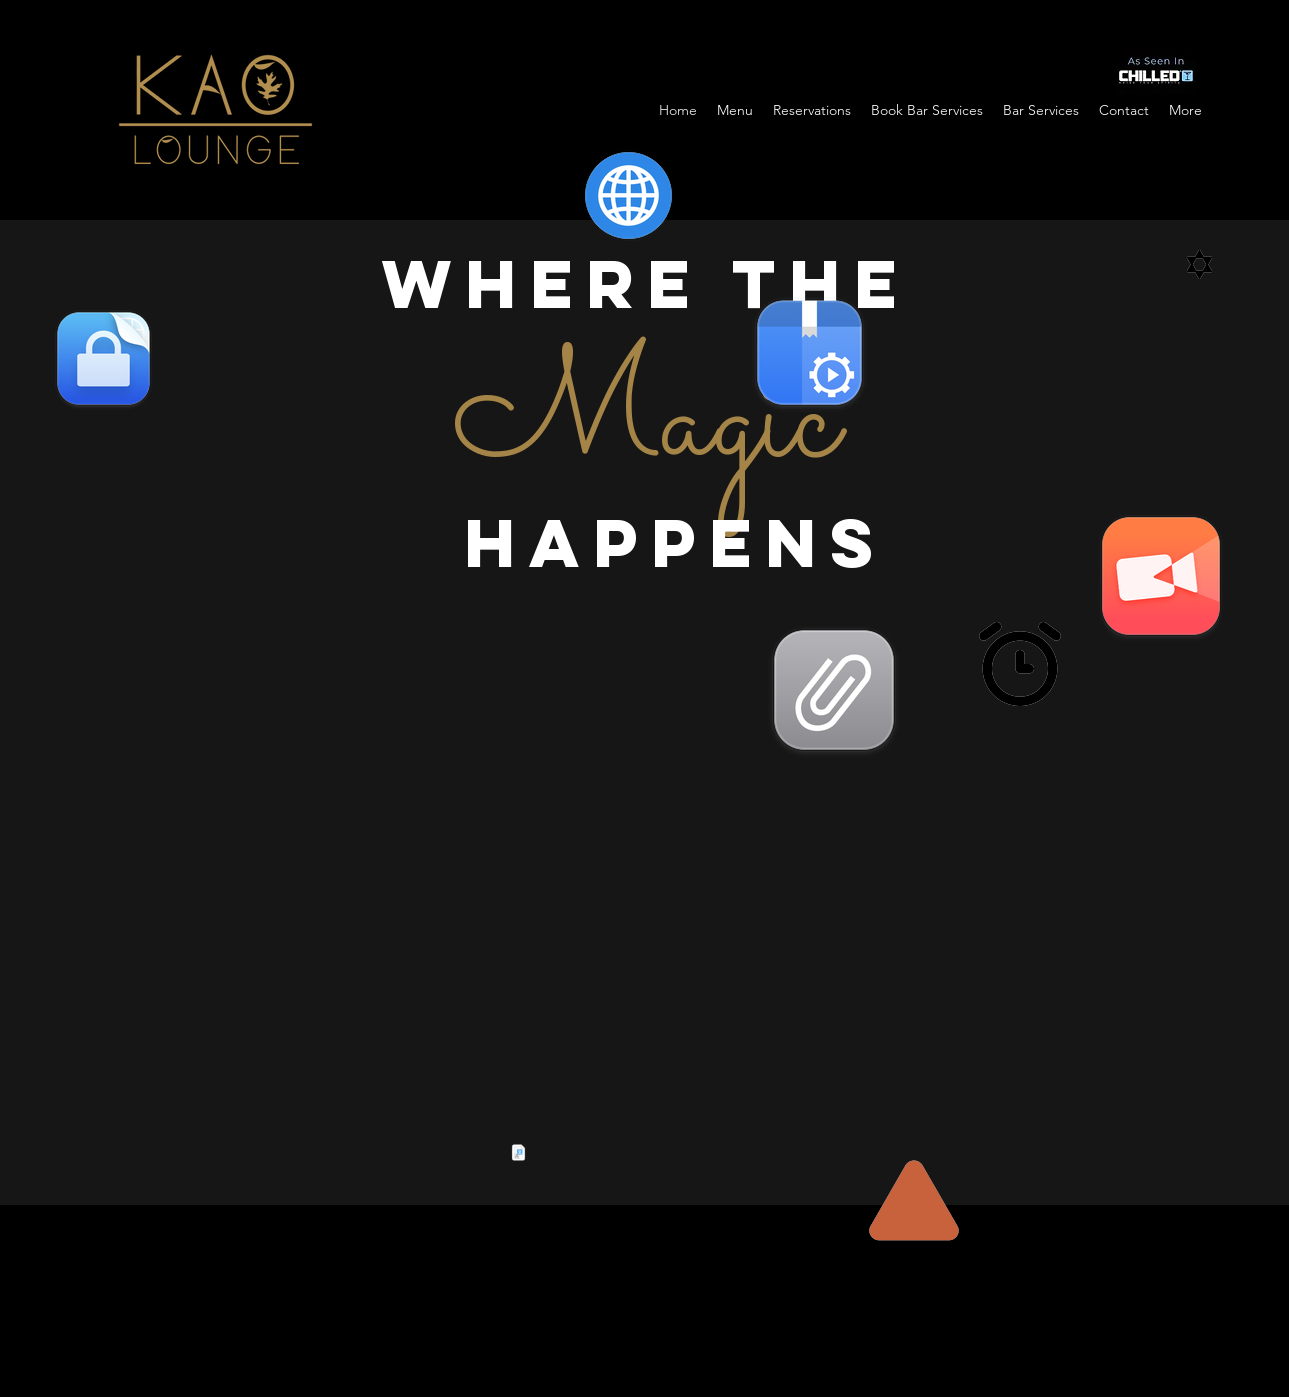 The width and height of the screenshot is (1289, 1397). What do you see at coordinates (1199, 264) in the screenshot?
I see `indicates jewish or hebrew content` at bounding box center [1199, 264].